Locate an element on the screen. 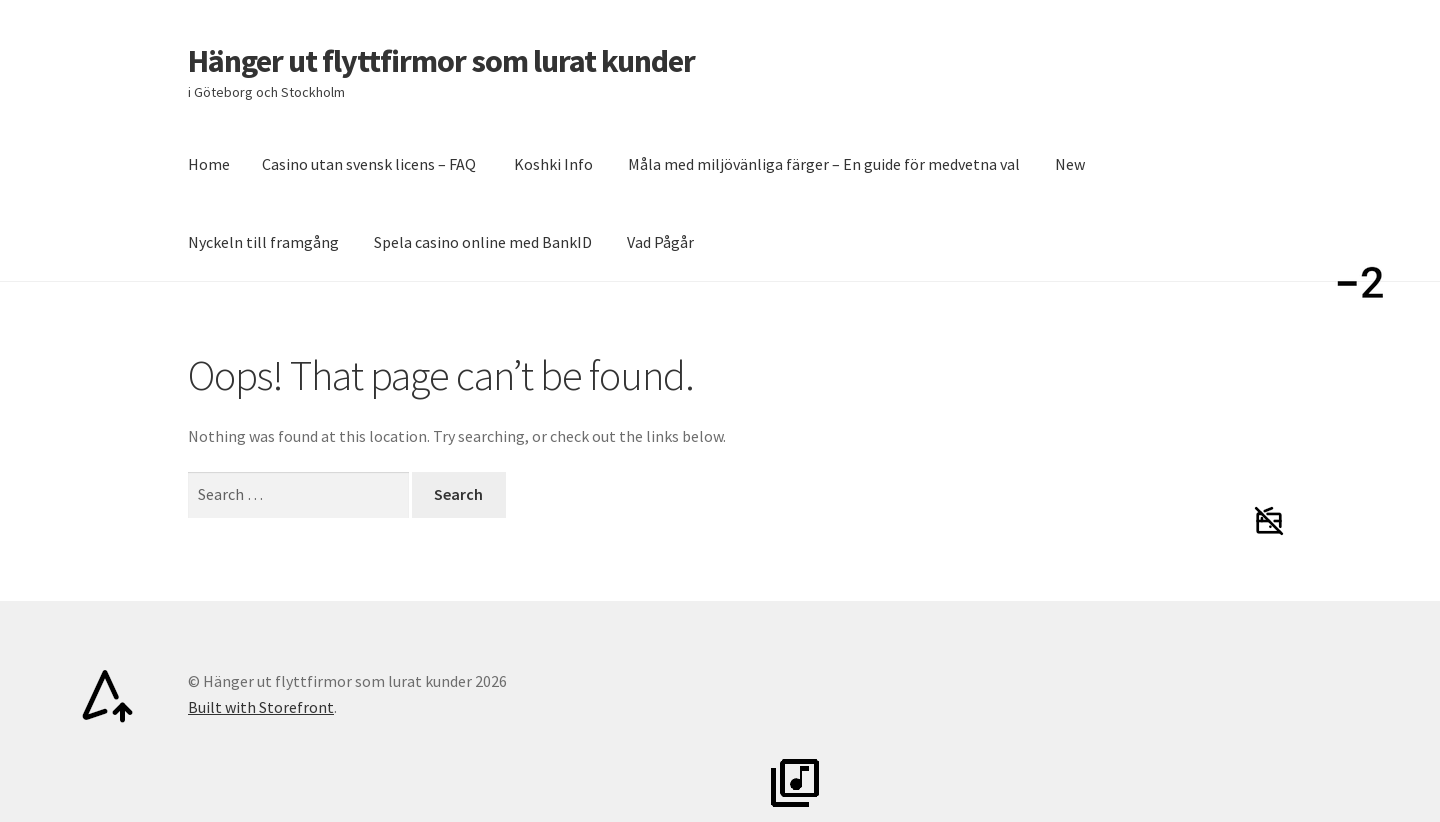 The width and height of the screenshot is (1440, 822). decrease exposure by 2 stops in photo editing is located at coordinates (1361, 283).